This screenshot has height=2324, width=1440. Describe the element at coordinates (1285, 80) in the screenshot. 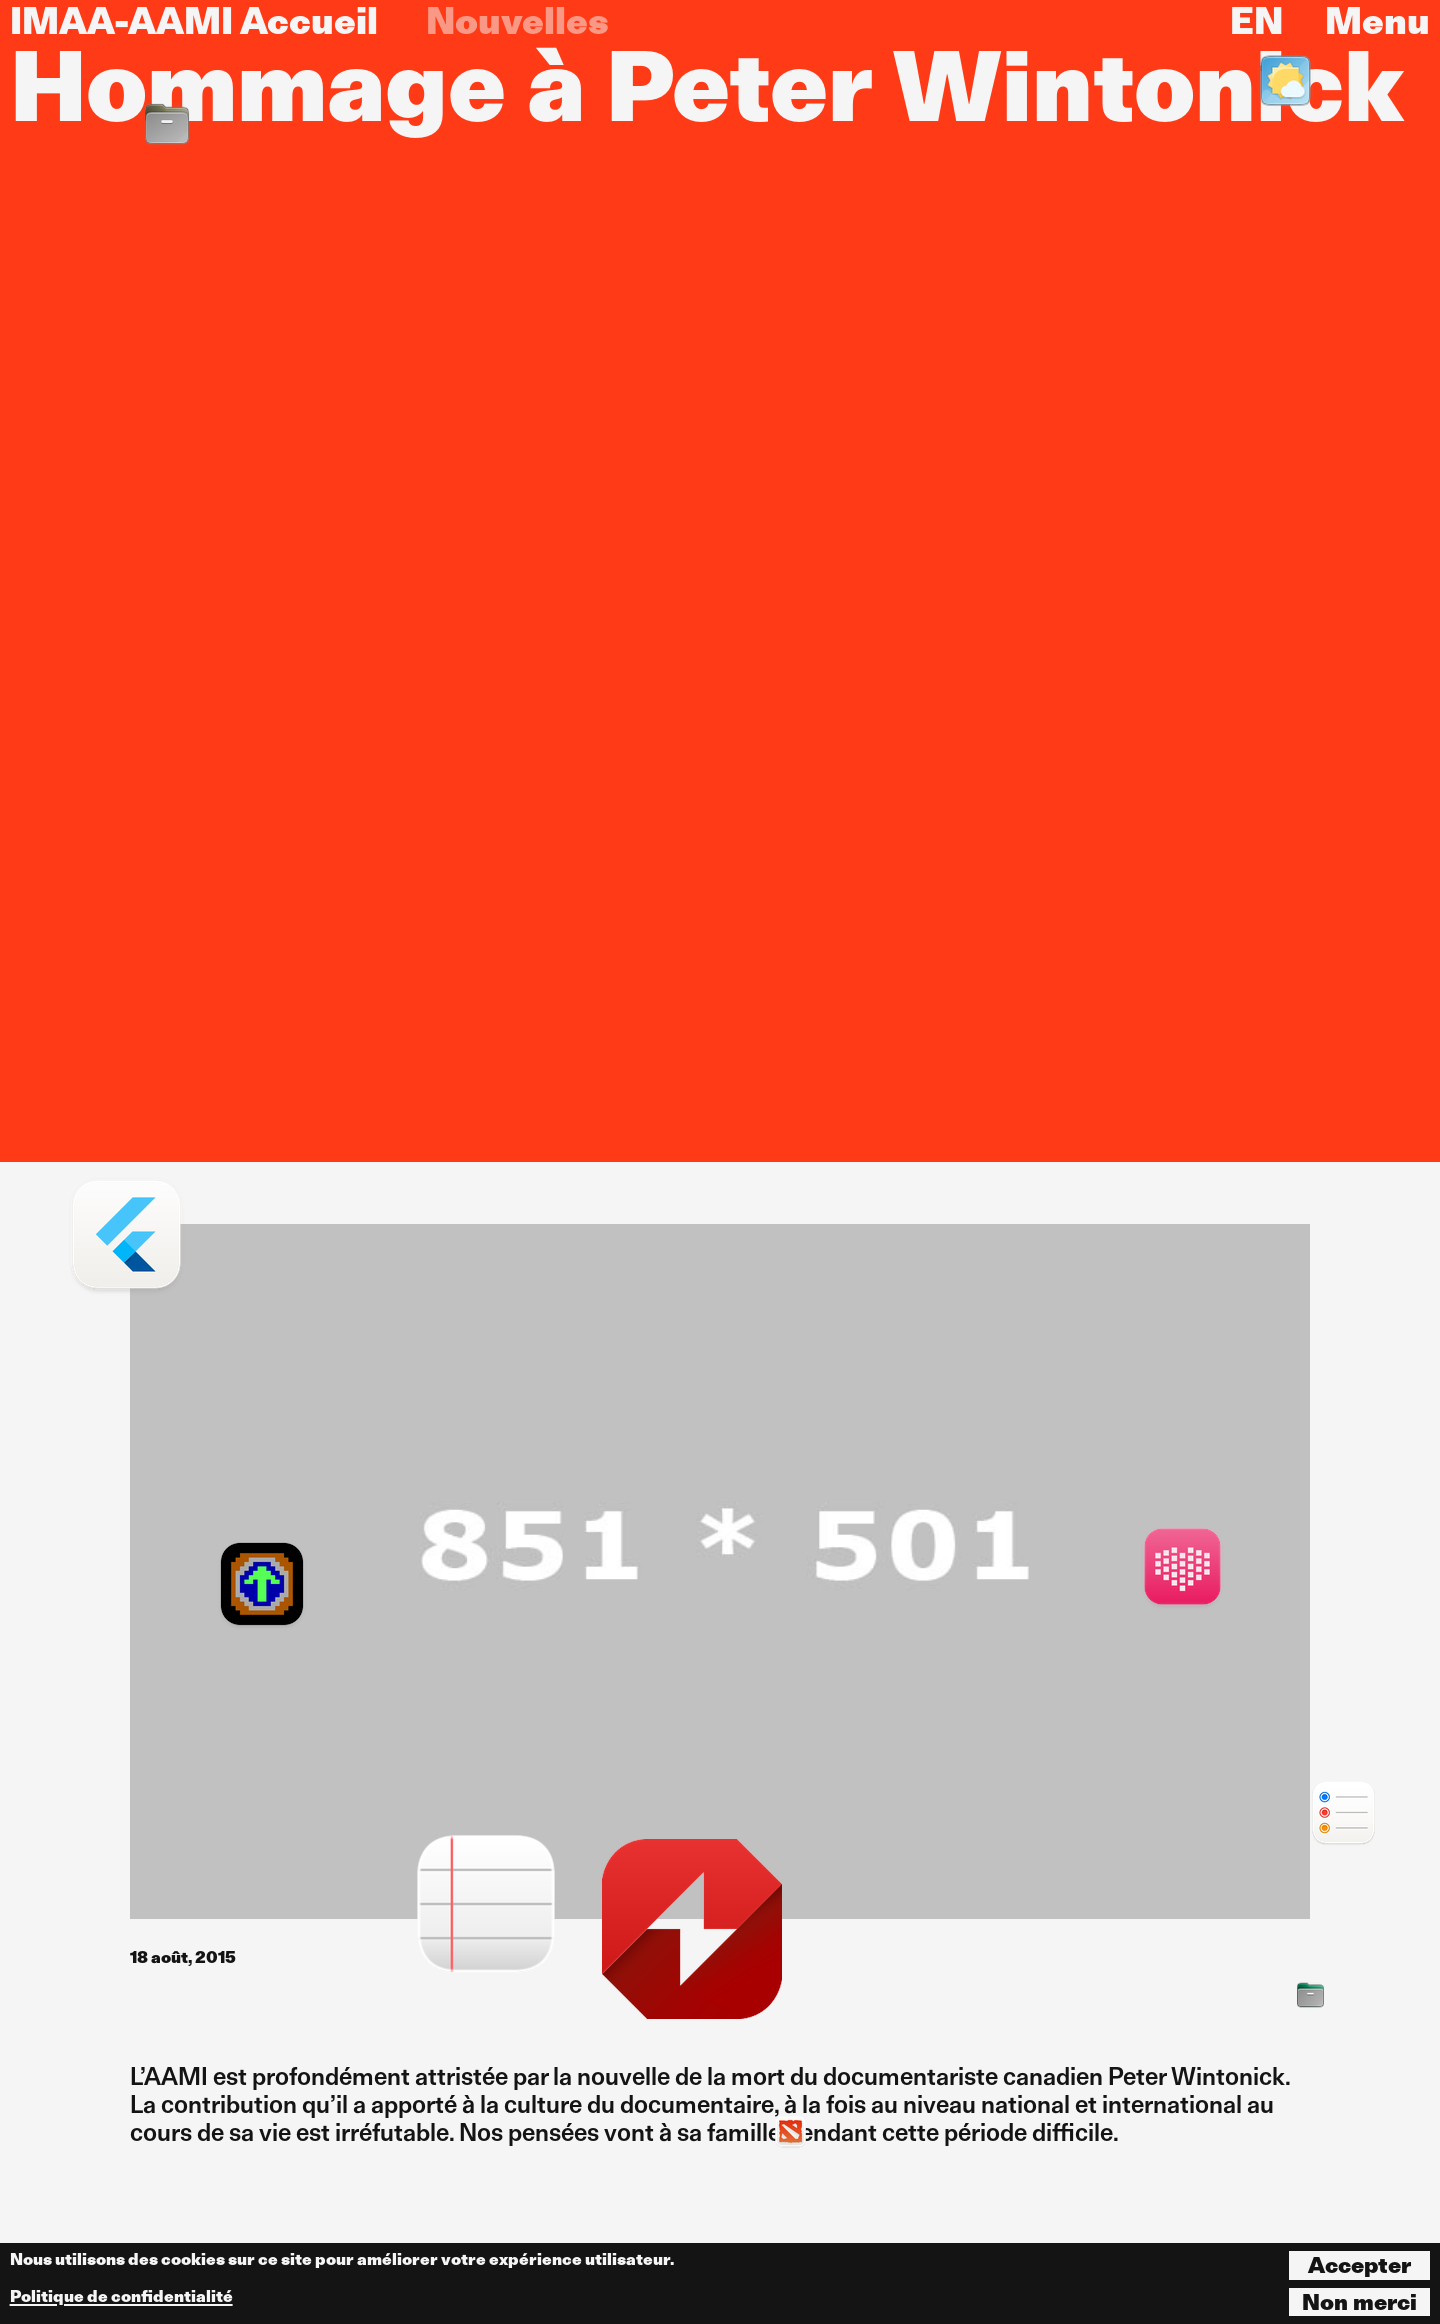

I see `open the weather app` at that location.